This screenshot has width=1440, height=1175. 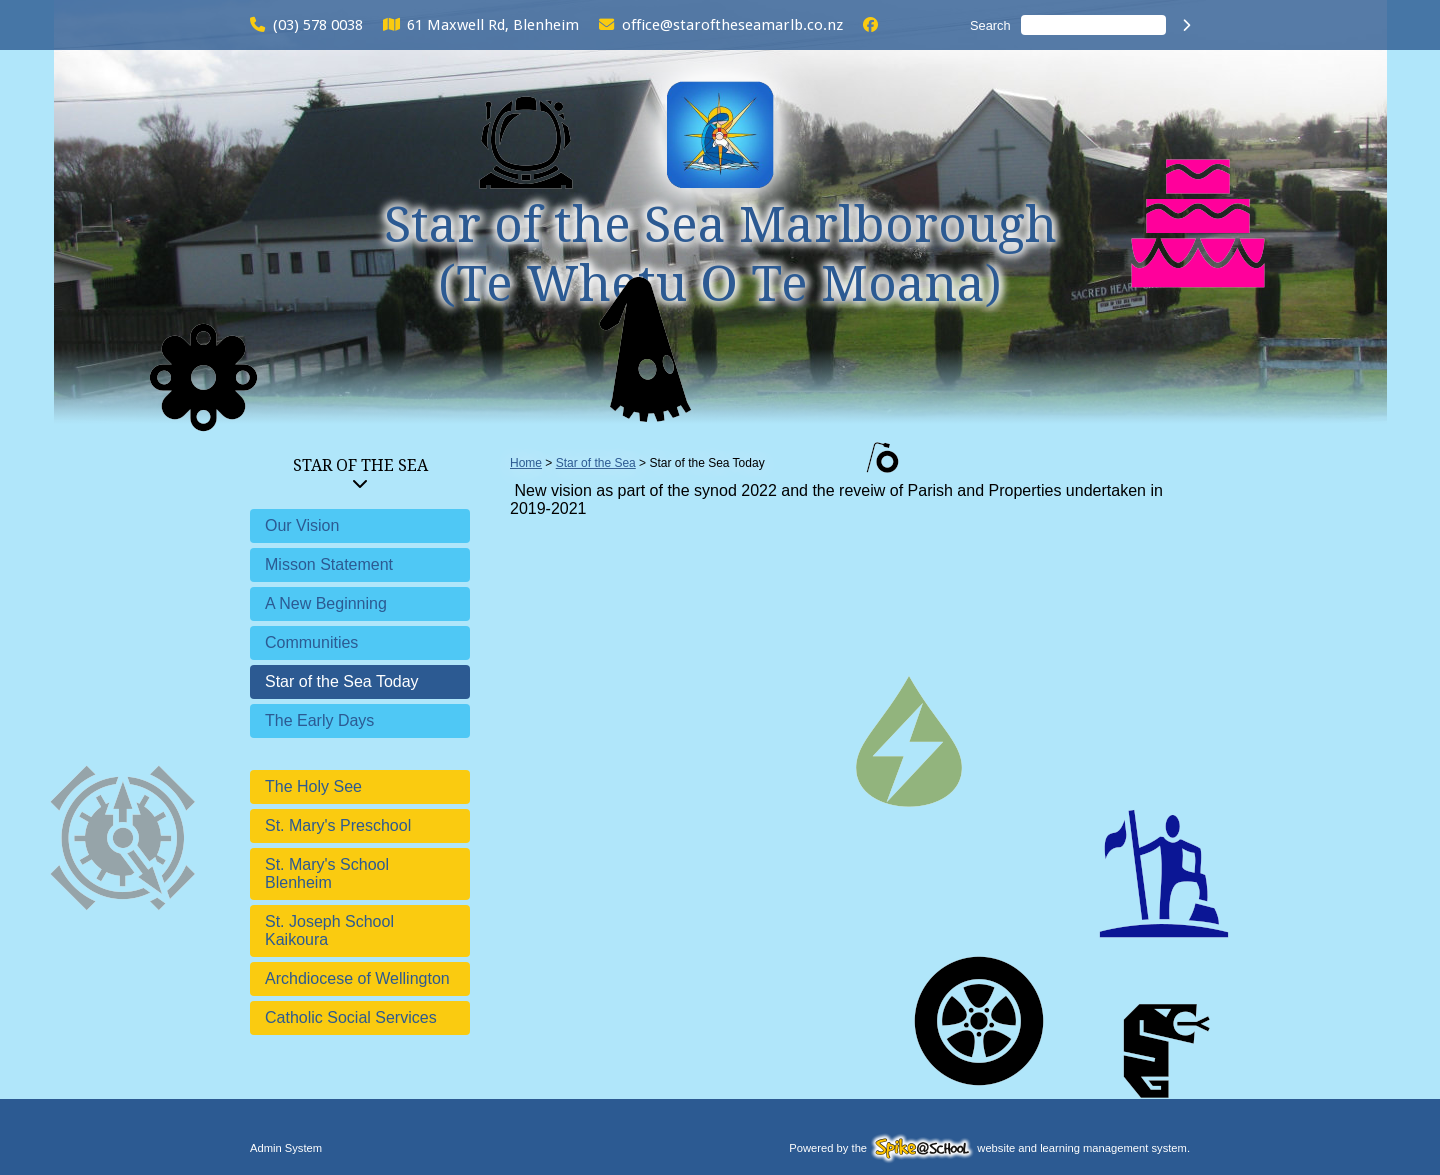 What do you see at coordinates (882, 457) in the screenshot?
I see `access vehicle repair or tire change tools` at bounding box center [882, 457].